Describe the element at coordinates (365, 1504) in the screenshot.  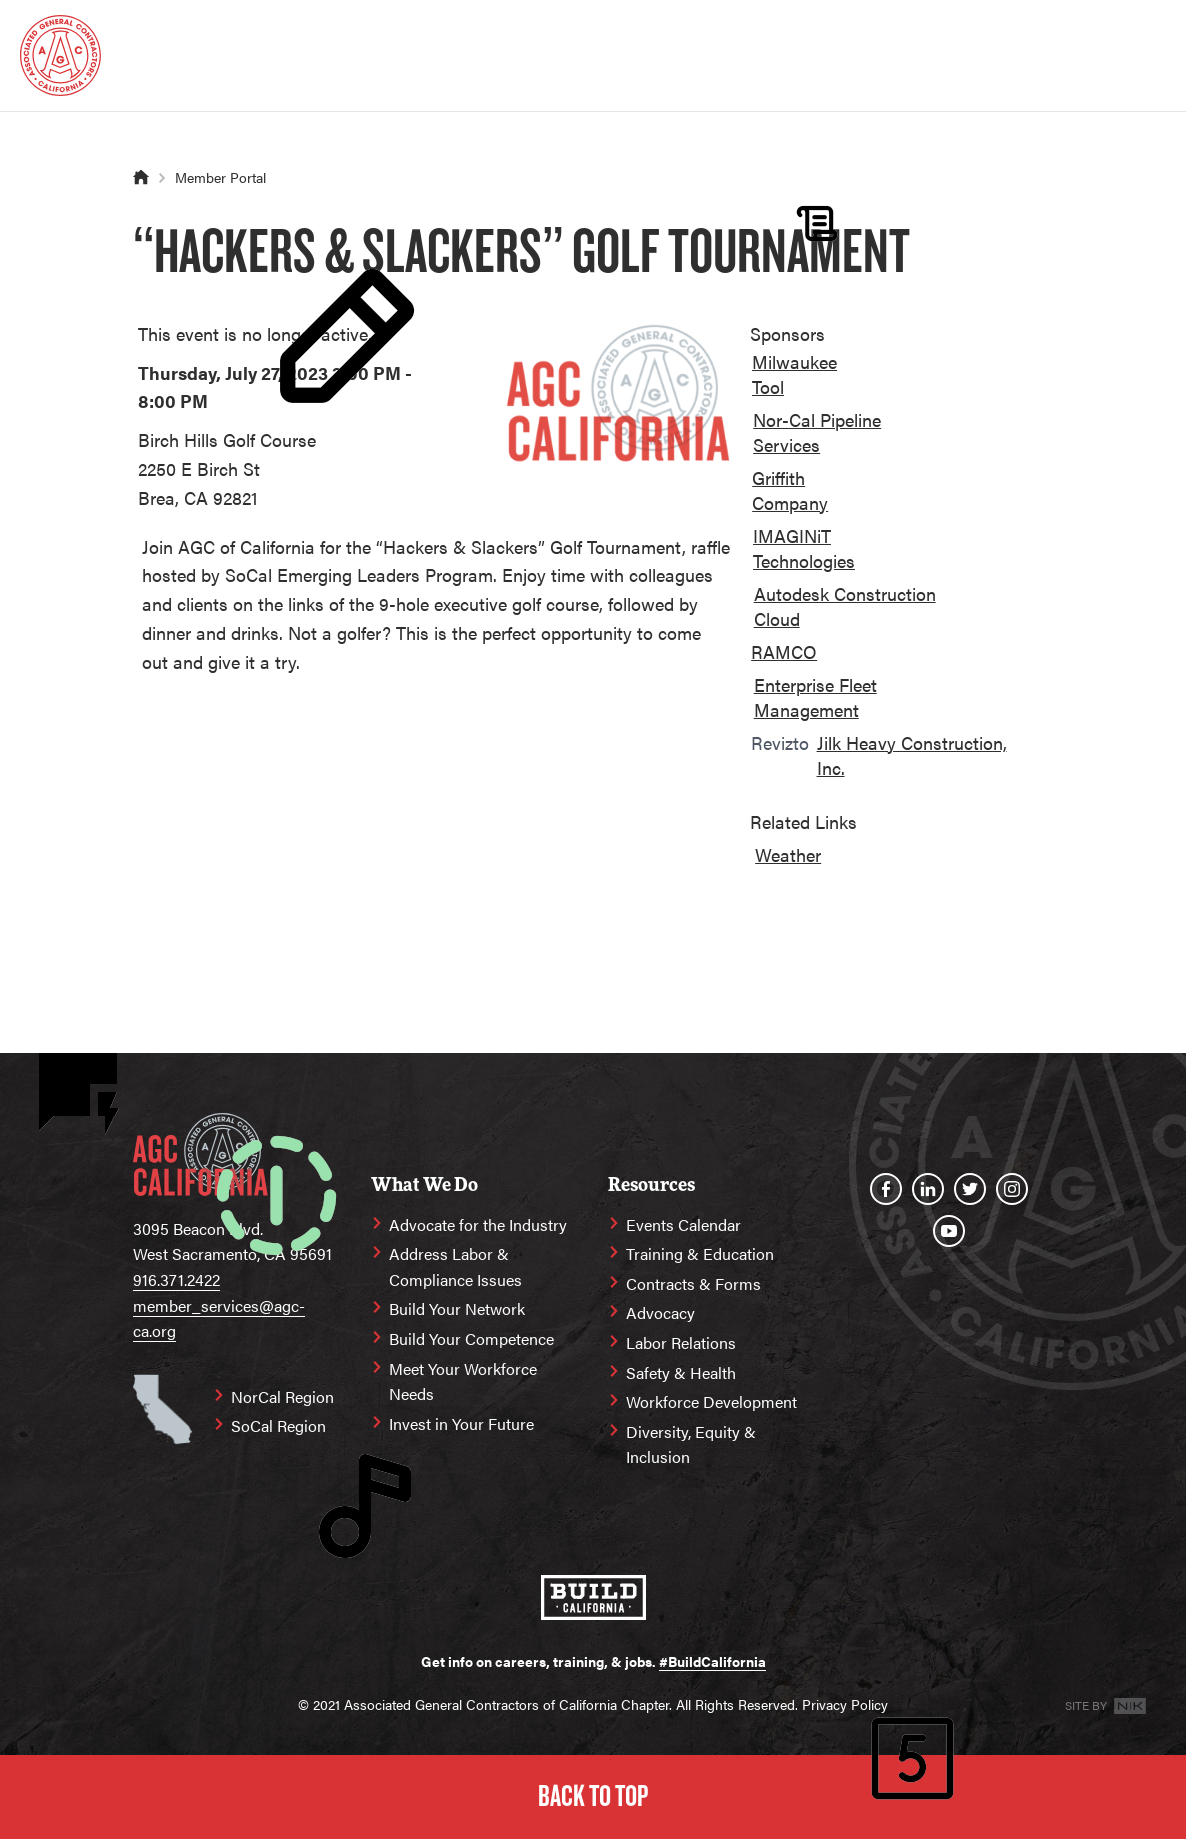
I see `access music or audio player` at that location.